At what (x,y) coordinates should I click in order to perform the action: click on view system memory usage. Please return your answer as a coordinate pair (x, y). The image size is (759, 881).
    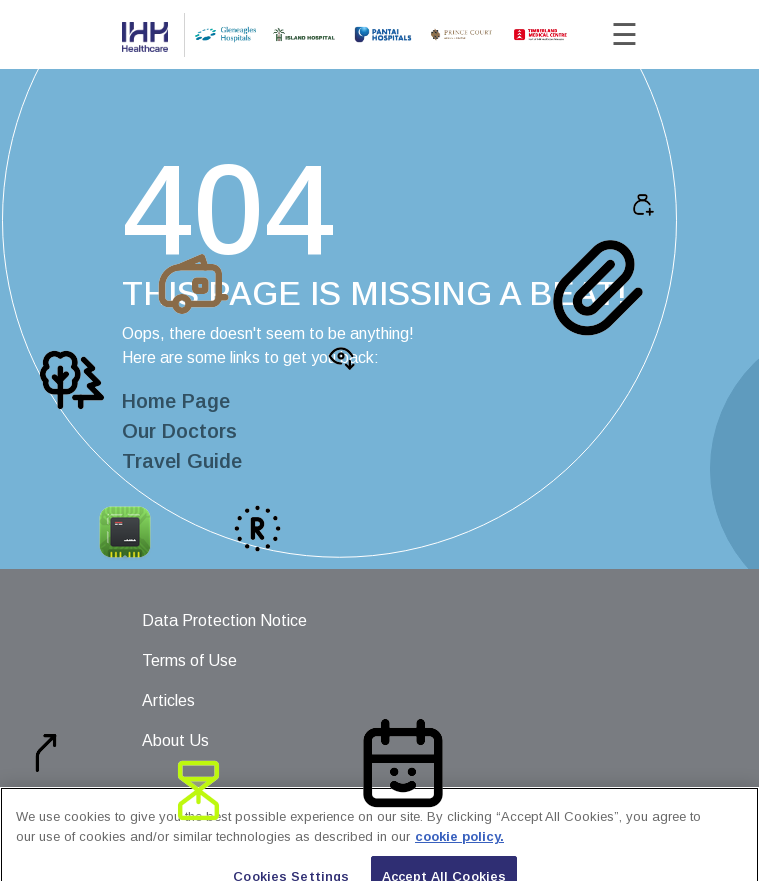
    Looking at the image, I should click on (125, 532).